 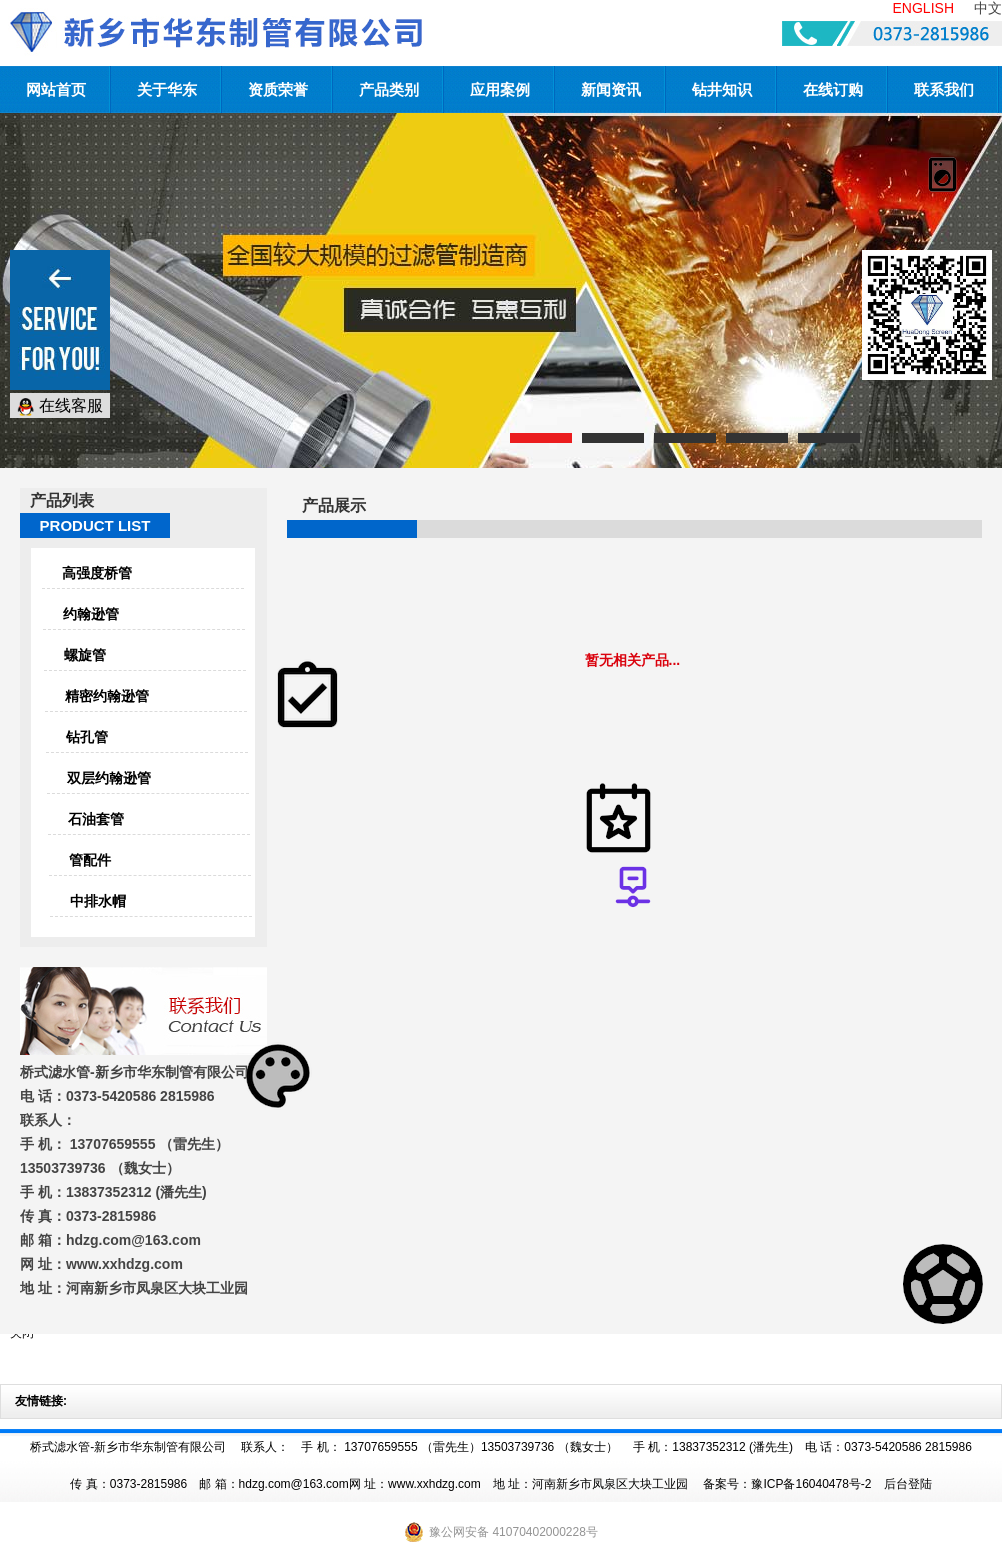 I want to click on access soccer or football content, so click(x=943, y=1284).